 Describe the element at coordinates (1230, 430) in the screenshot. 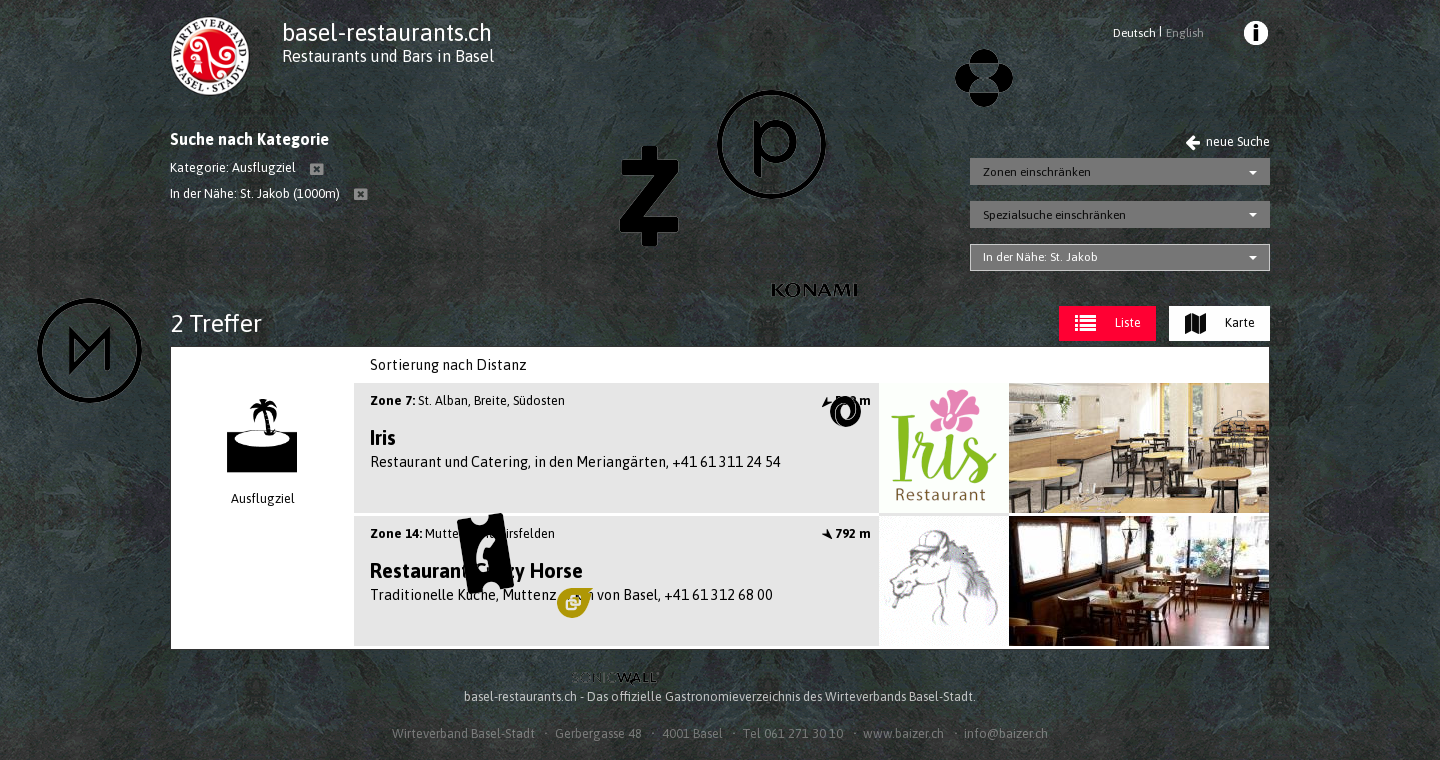

I see `greensock animation platform (gsap) logo` at that location.